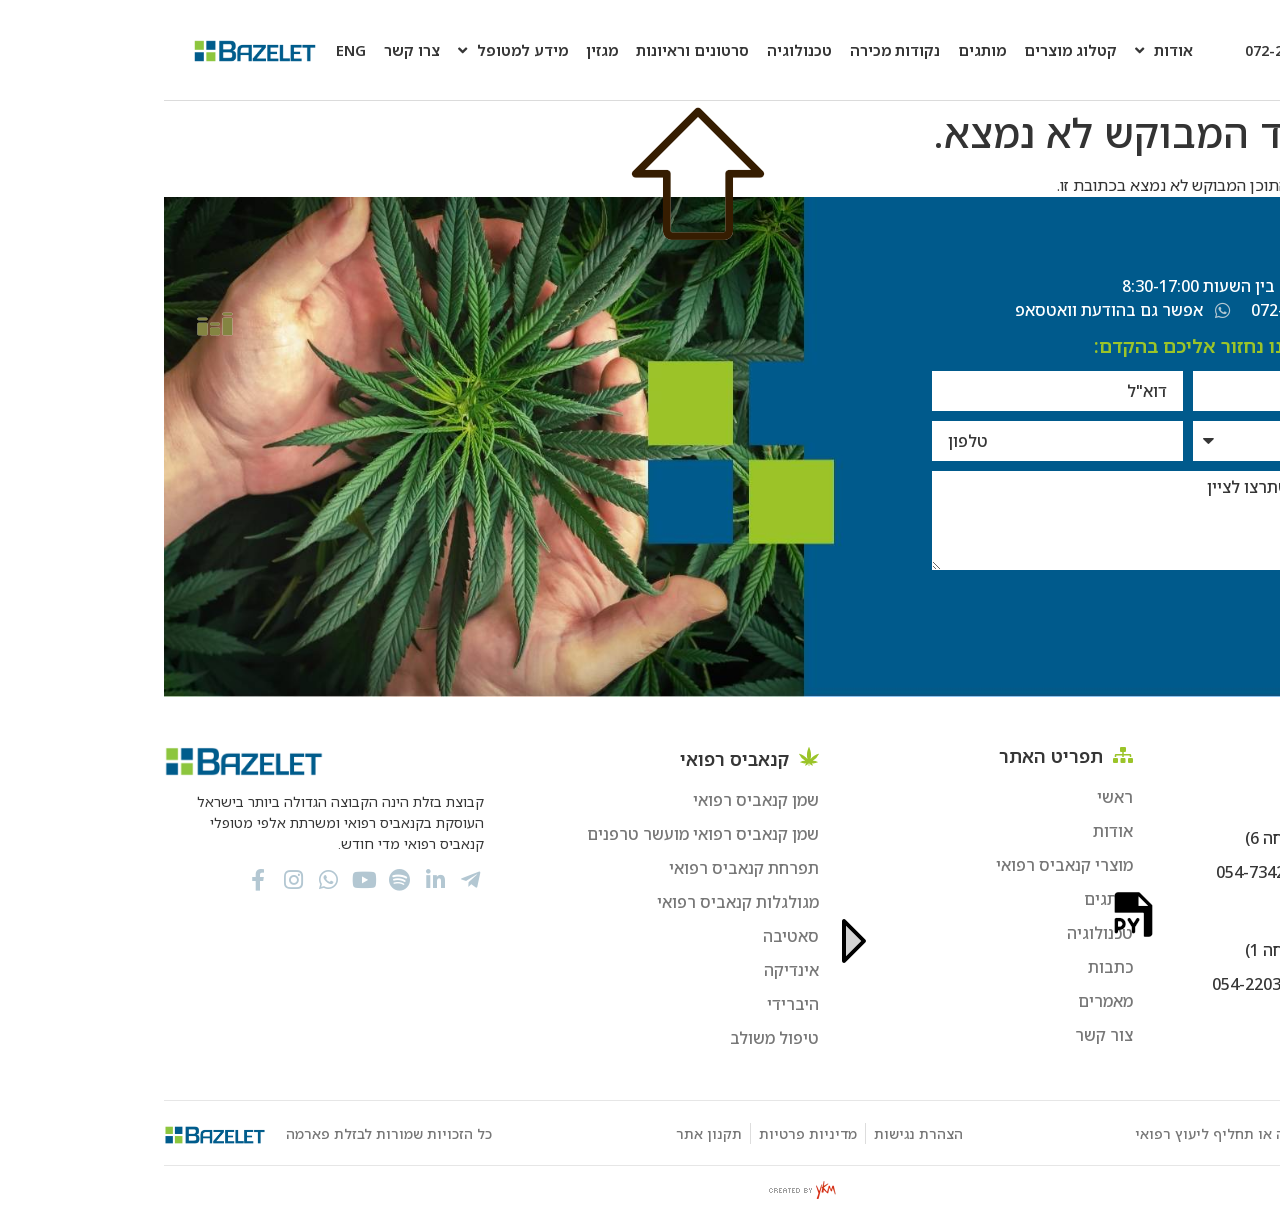 The image size is (1280, 1210). I want to click on navigate to the next item or screen, so click(852, 941).